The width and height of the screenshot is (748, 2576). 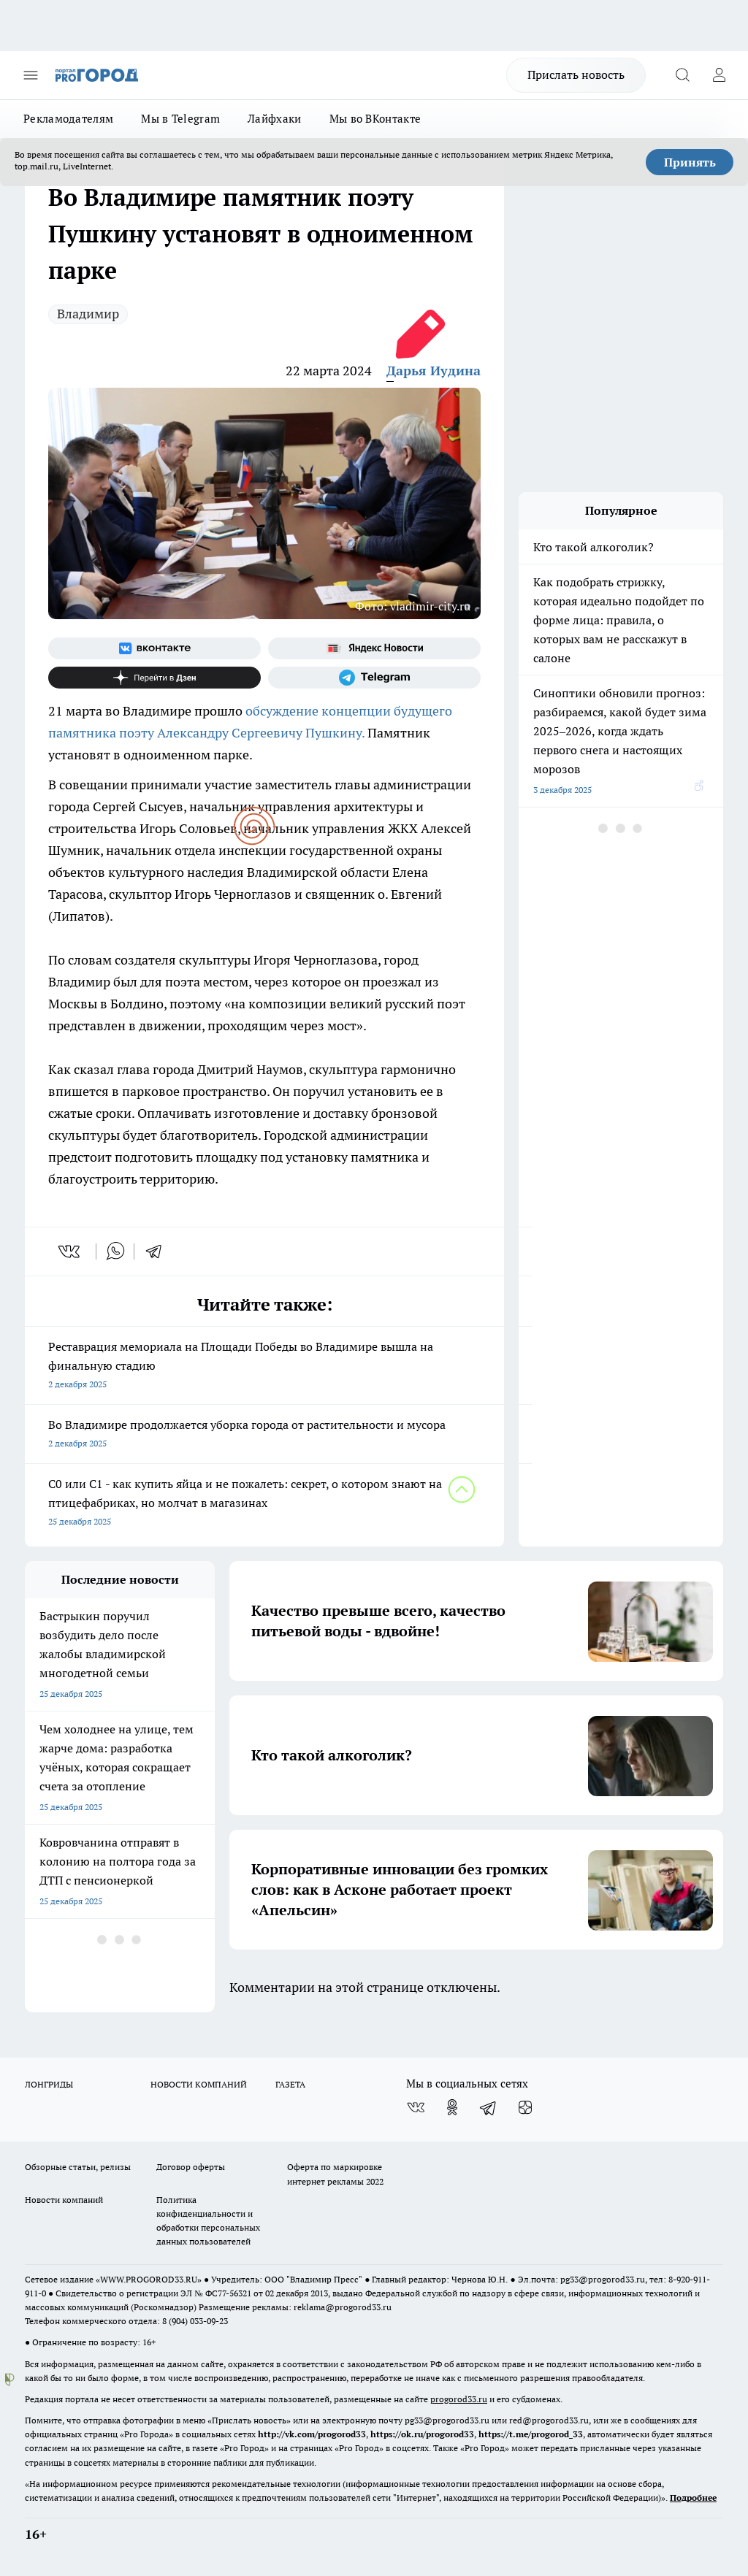 What do you see at coordinates (462, 1490) in the screenshot?
I see `scroll to top of page` at bounding box center [462, 1490].